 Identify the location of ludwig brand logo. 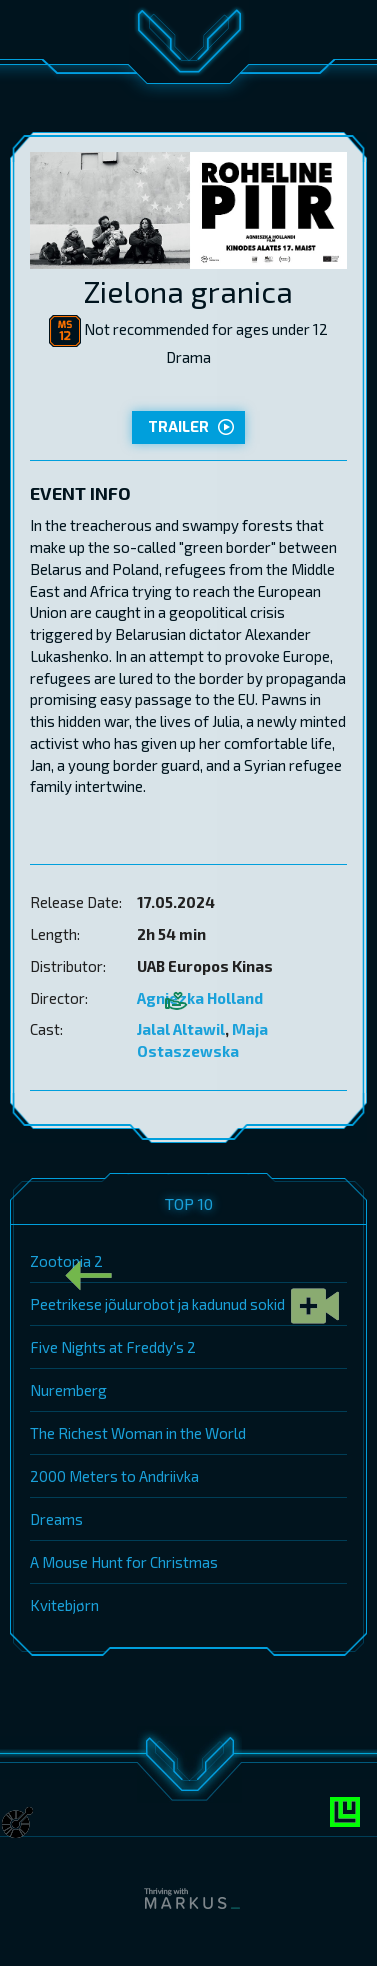
(345, 1812).